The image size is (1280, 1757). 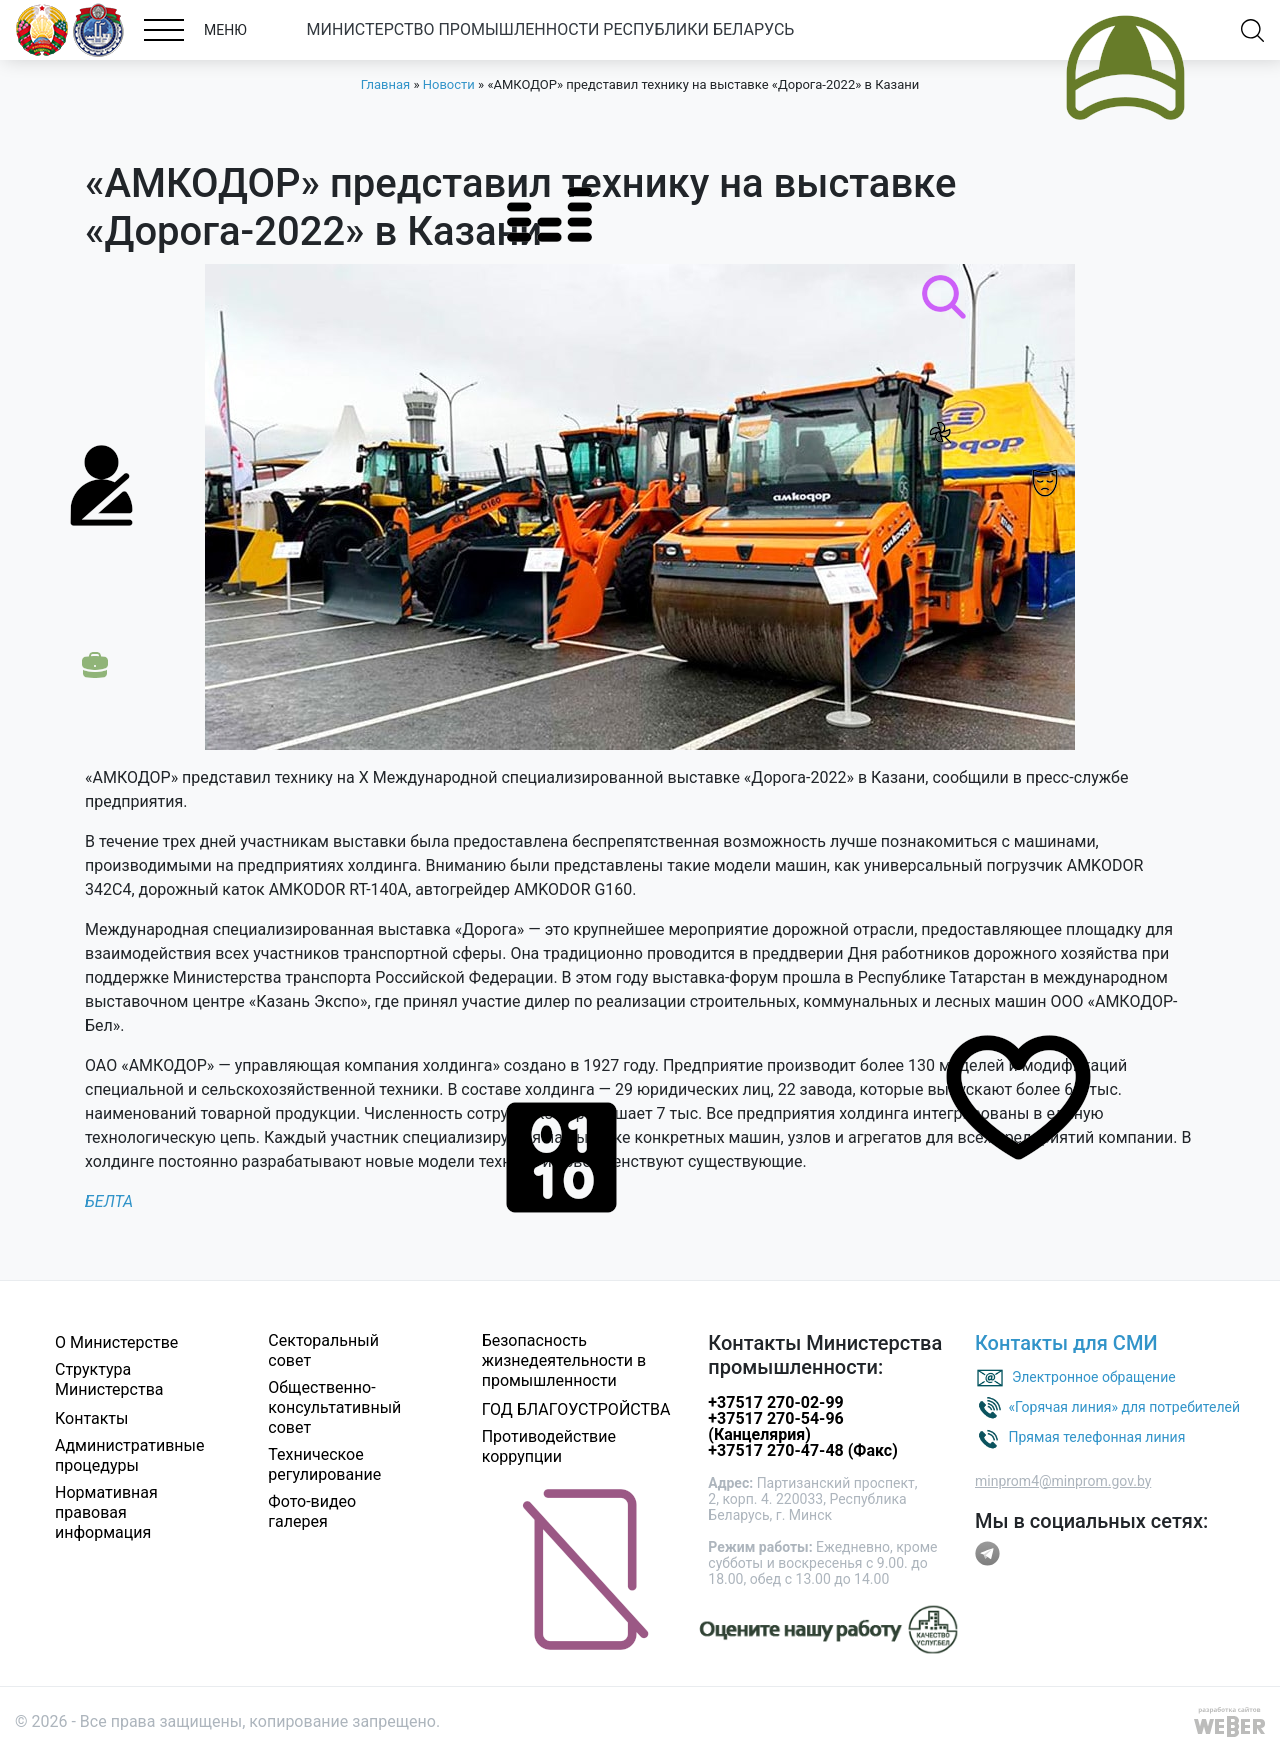 What do you see at coordinates (585, 1569) in the screenshot?
I see `mobile device unavailable or disconnected` at bounding box center [585, 1569].